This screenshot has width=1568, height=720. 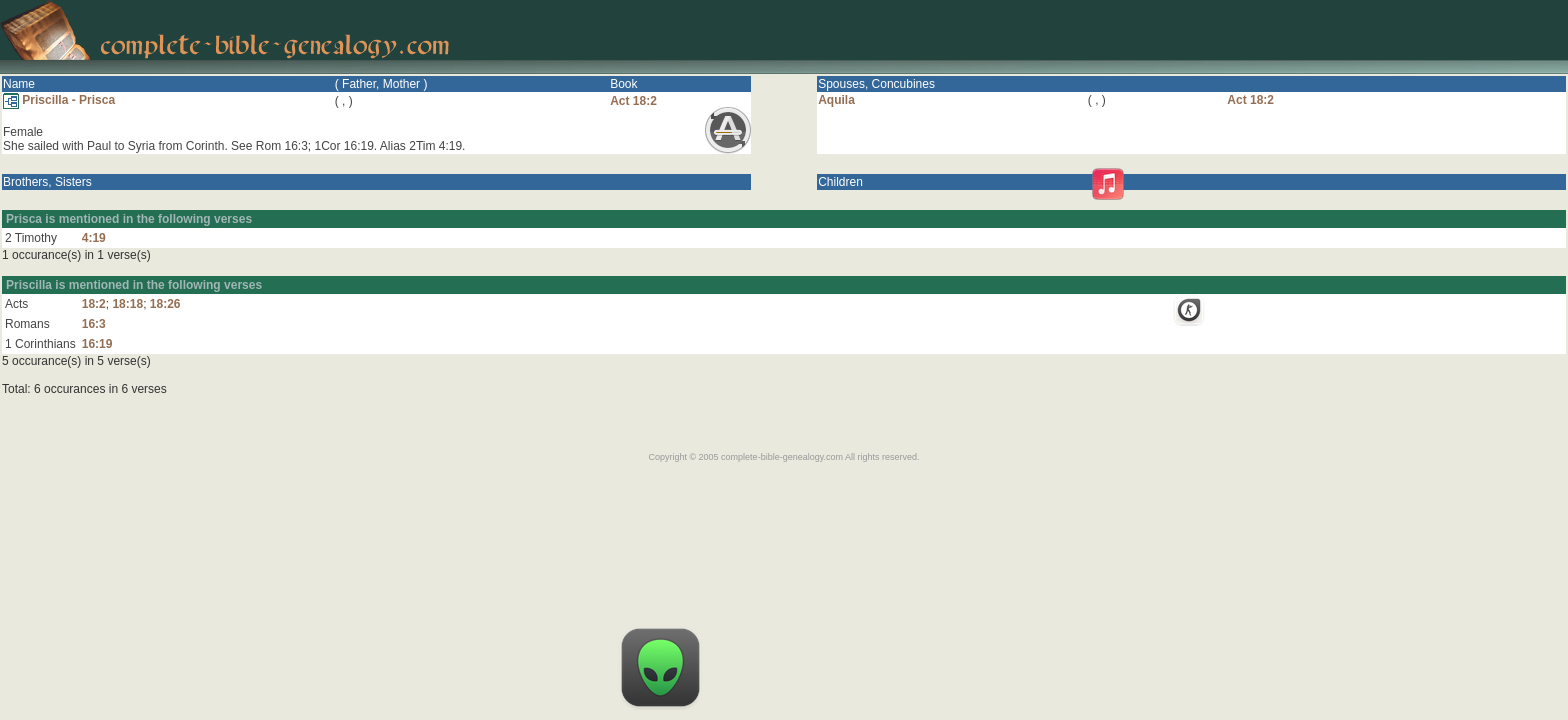 What do you see at coordinates (1189, 310) in the screenshot?
I see `launch counter-strike: global offensive` at bounding box center [1189, 310].